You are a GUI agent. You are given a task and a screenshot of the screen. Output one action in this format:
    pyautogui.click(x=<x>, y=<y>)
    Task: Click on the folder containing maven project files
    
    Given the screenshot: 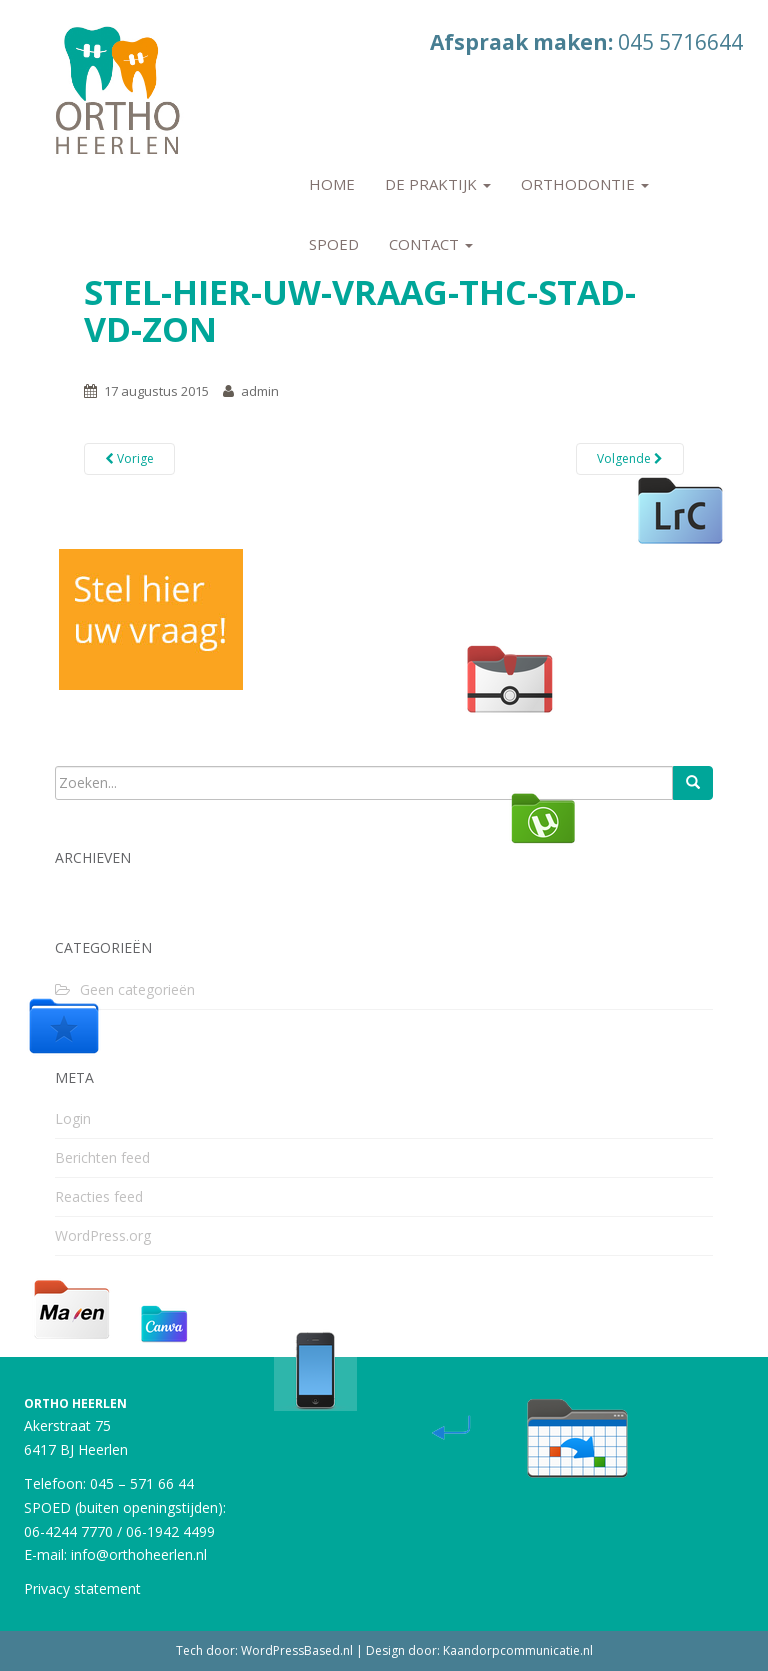 What is the action you would take?
    pyautogui.click(x=71, y=1311)
    